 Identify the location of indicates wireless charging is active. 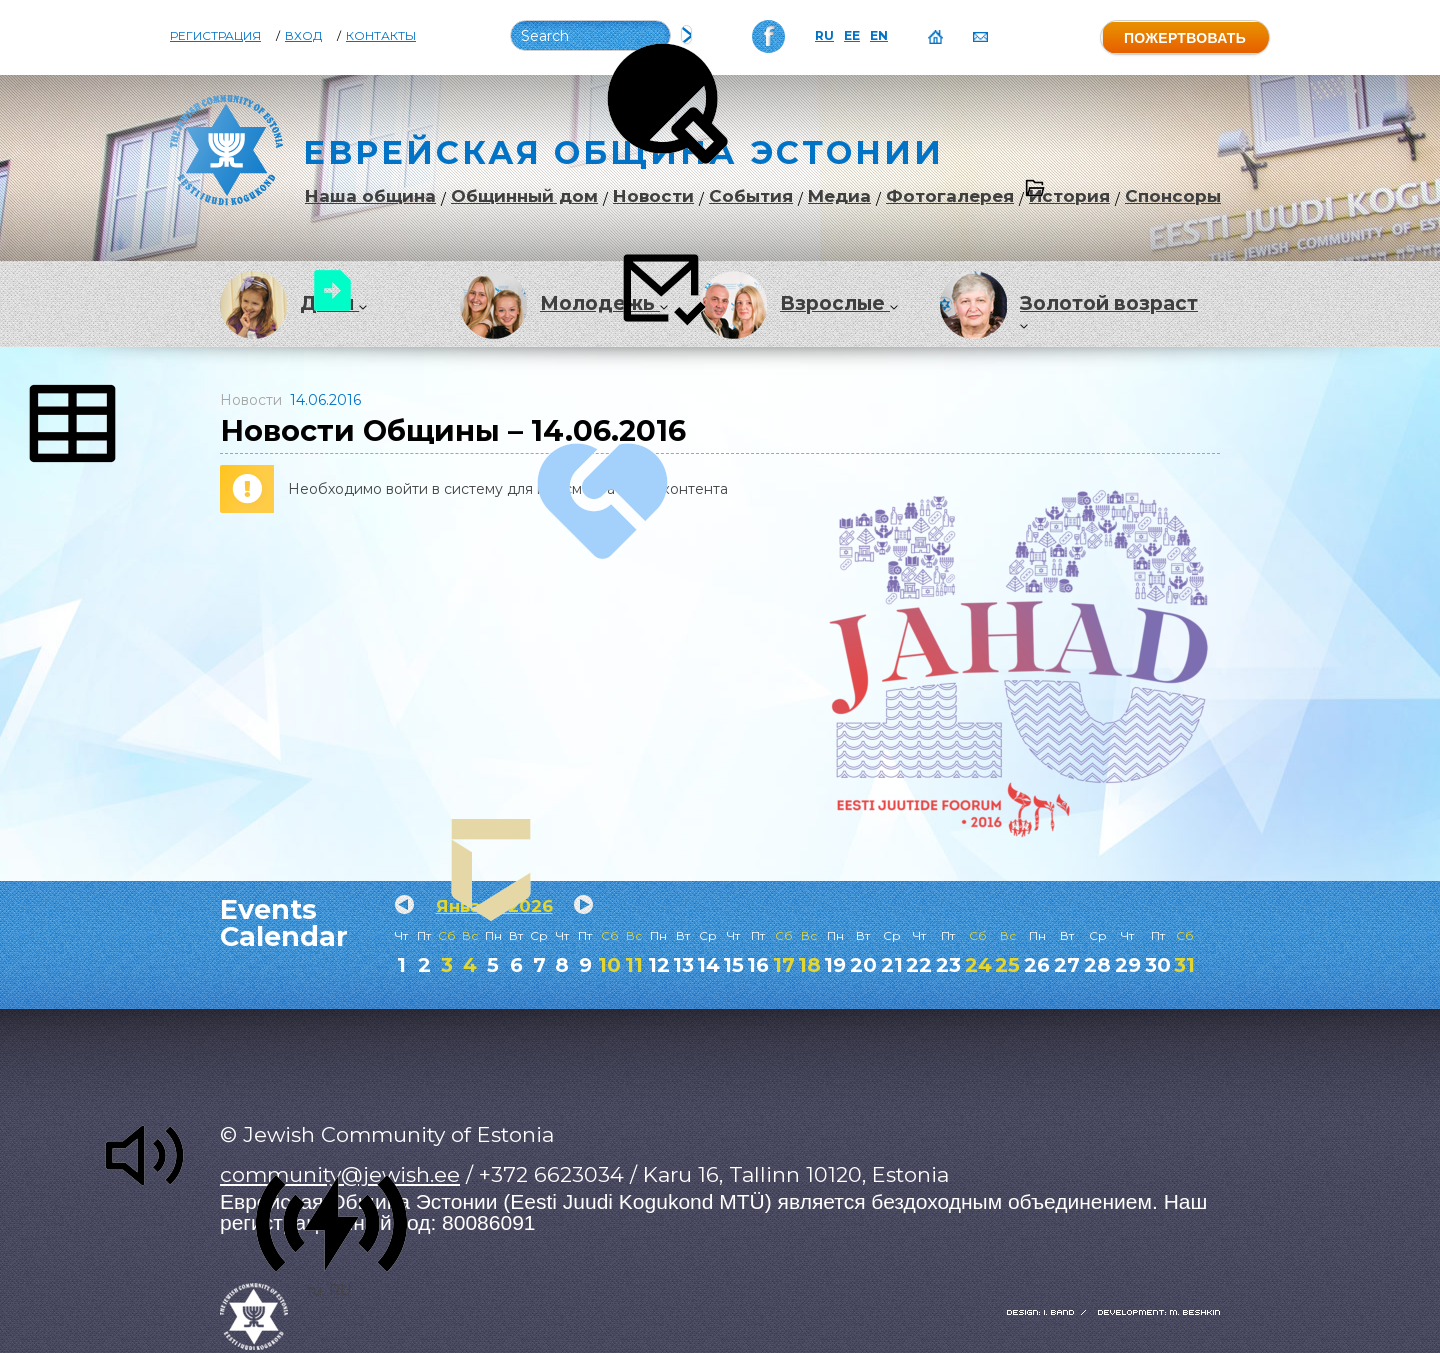
(331, 1223).